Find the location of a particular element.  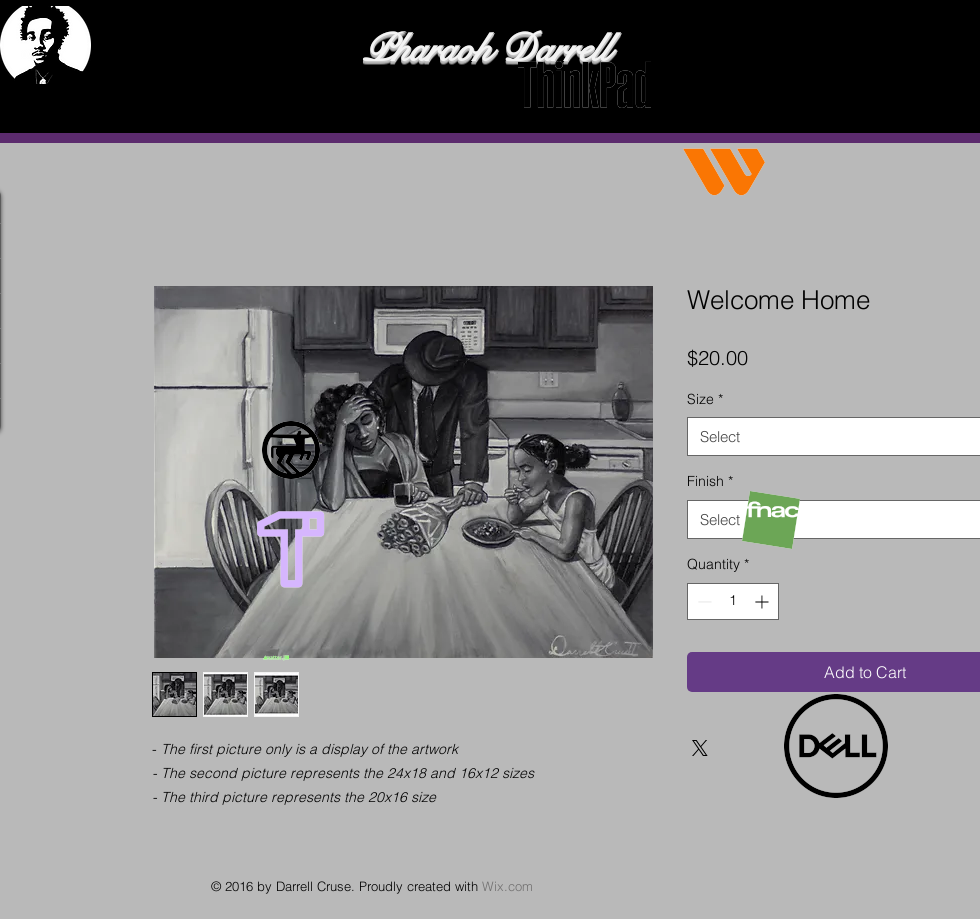

matter.js physics engine library logo is located at coordinates (276, 658).